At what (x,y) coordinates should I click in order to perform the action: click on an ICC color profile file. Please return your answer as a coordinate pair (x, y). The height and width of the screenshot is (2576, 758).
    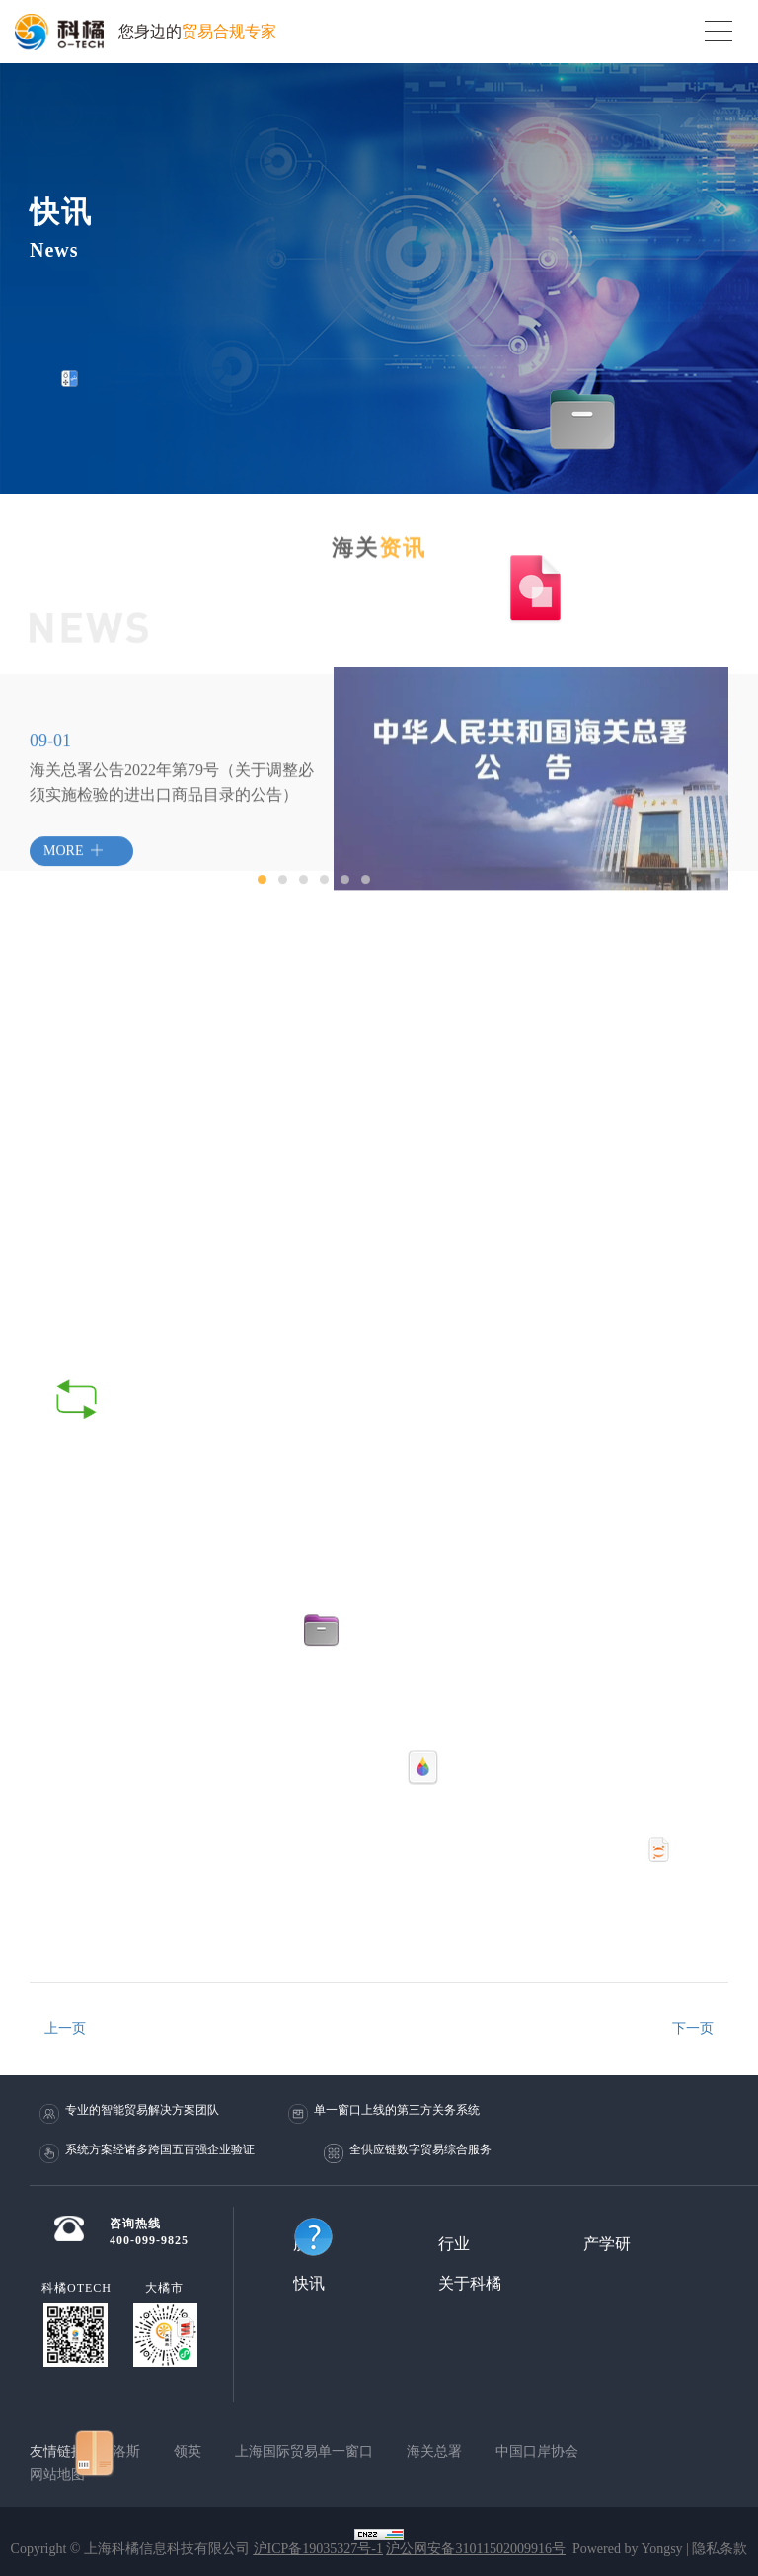
    Looking at the image, I should click on (422, 1766).